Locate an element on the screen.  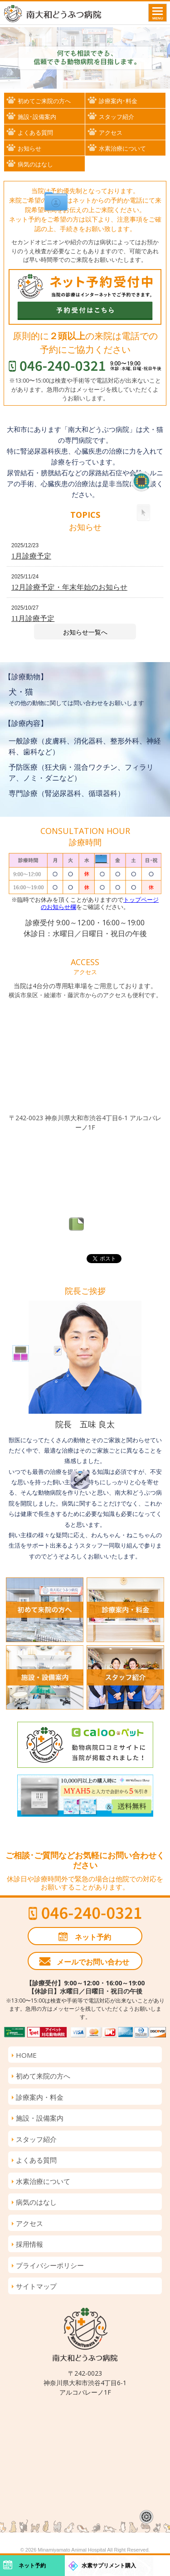
change desktop wallpaper settings is located at coordinates (76, 1224).